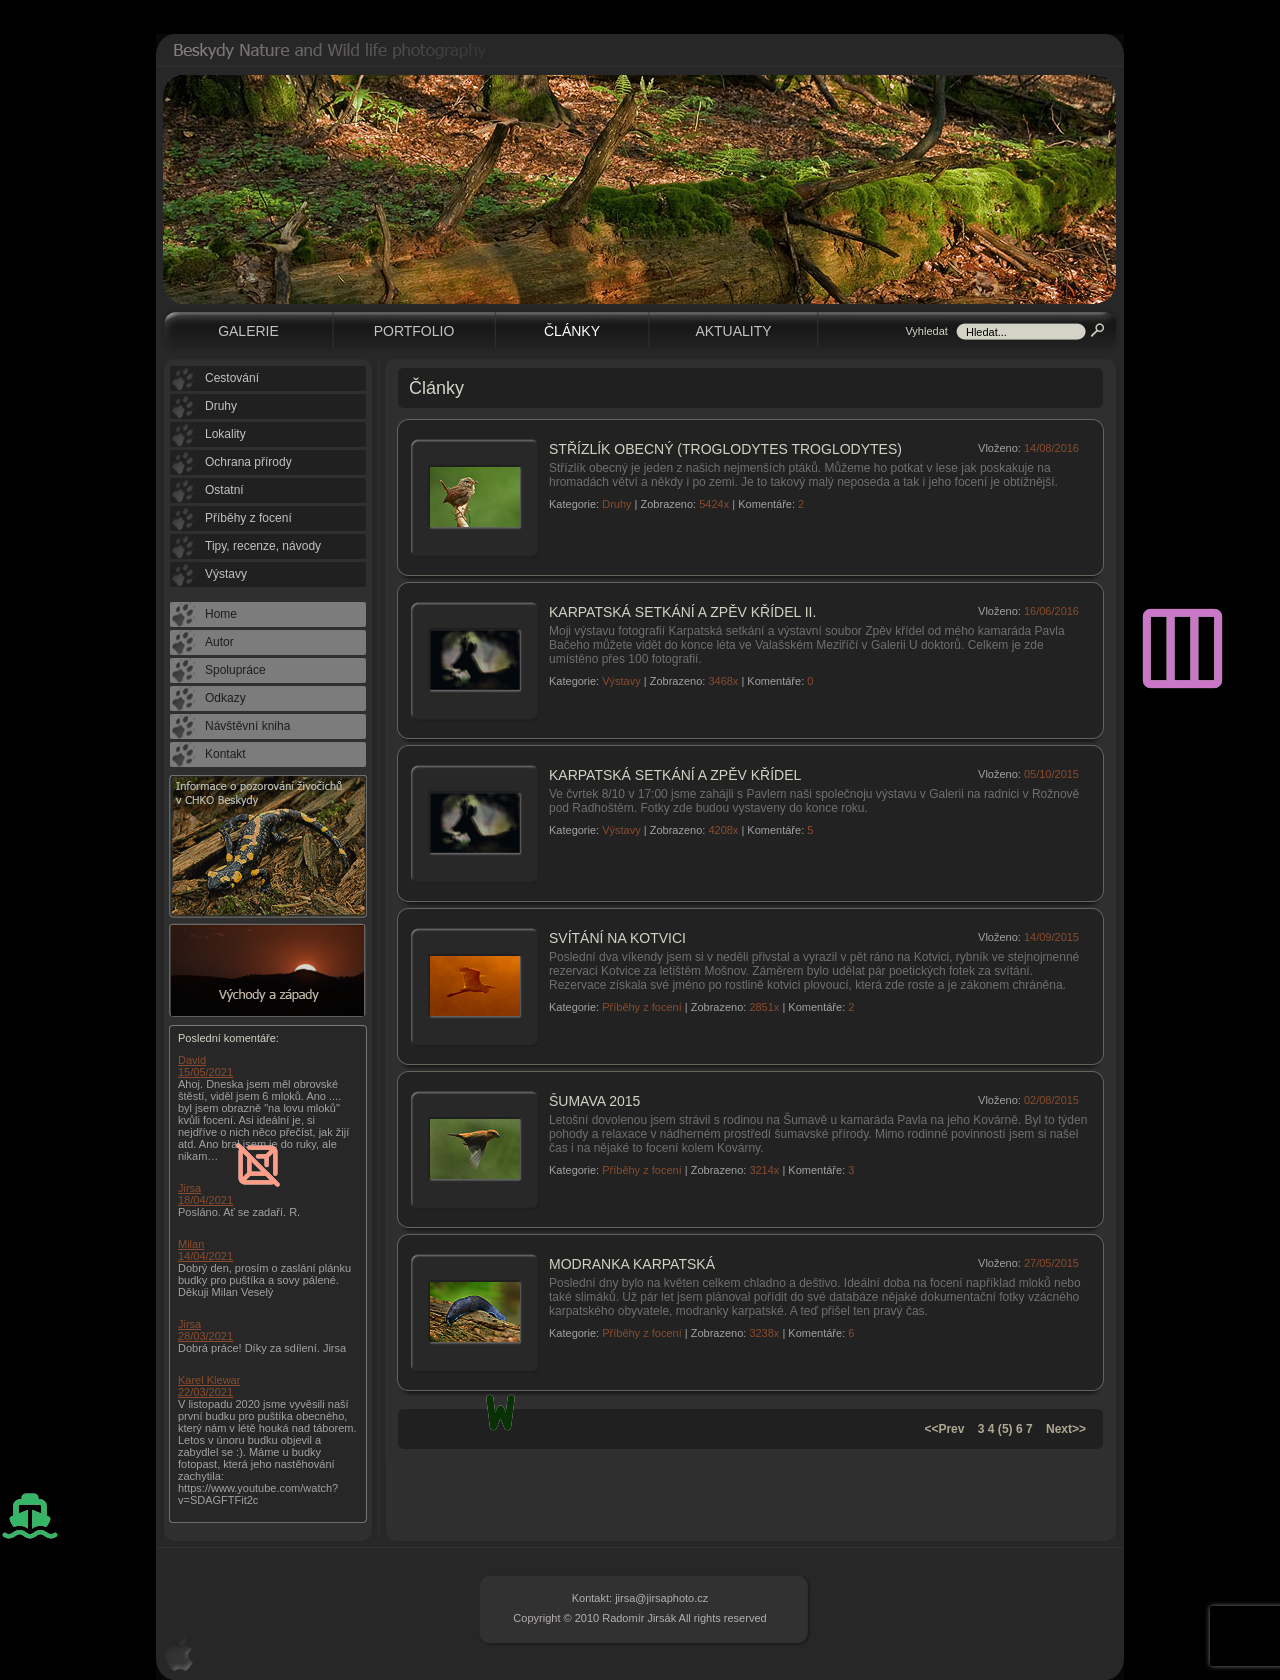 This screenshot has width=1280, height=1680. I want to click on disable box model view, so click(258, 1165).